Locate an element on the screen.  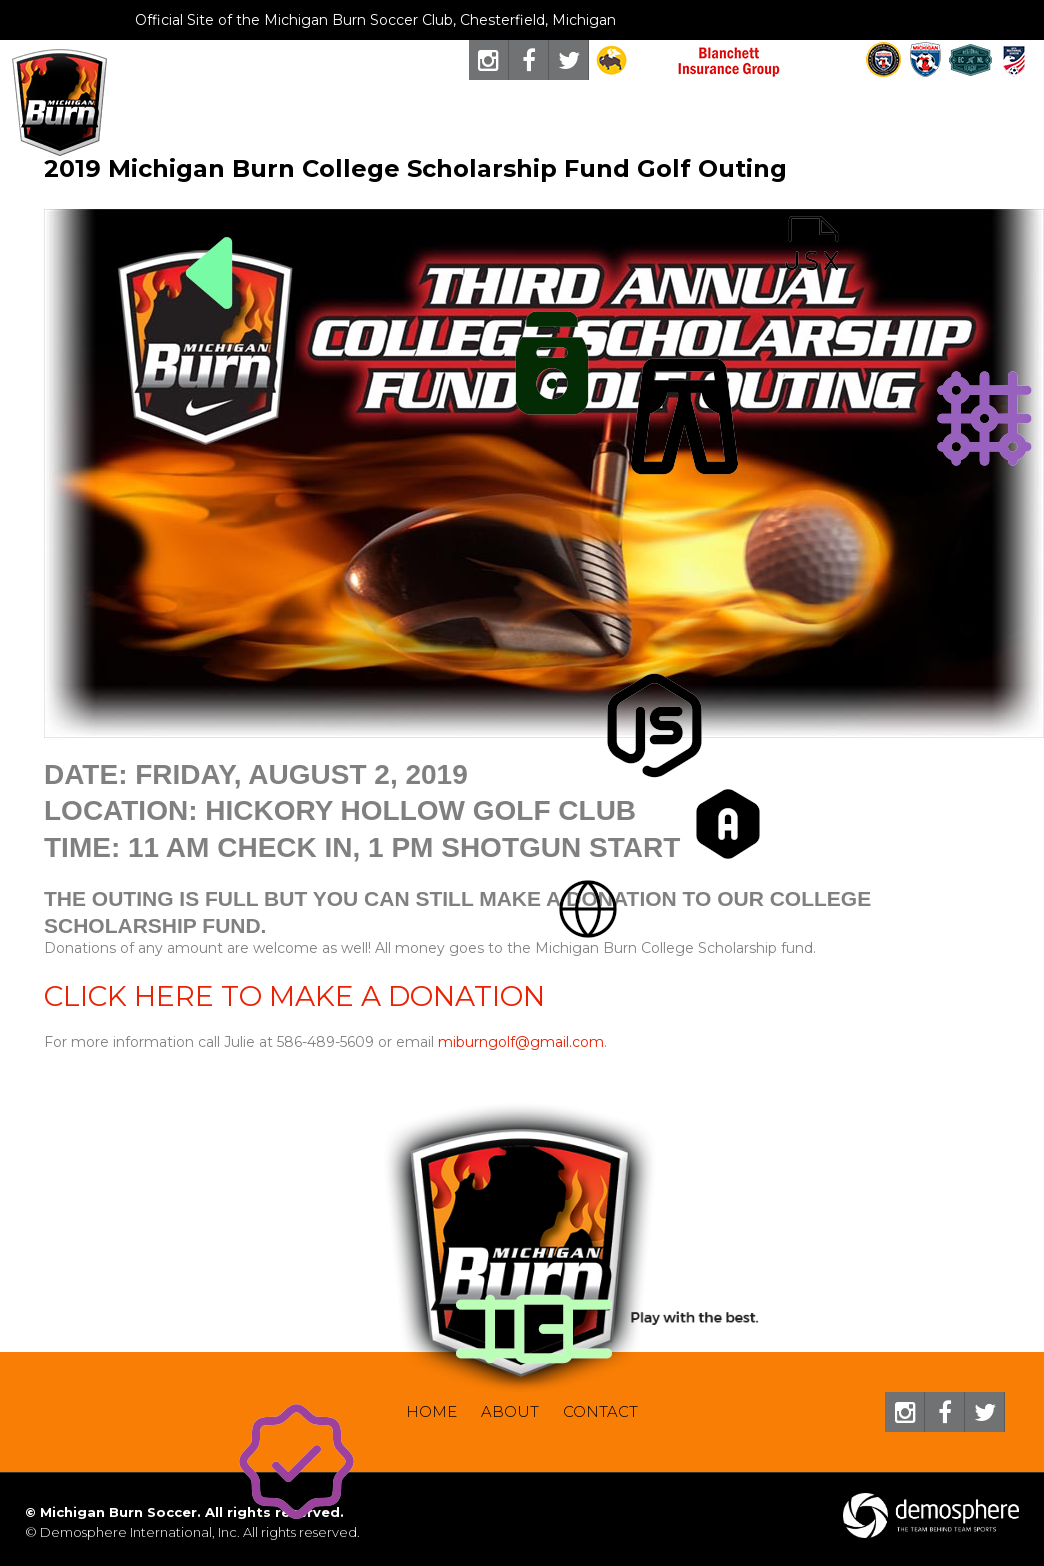
indicates dairy or milk product category is located at coordinates (552, 363).